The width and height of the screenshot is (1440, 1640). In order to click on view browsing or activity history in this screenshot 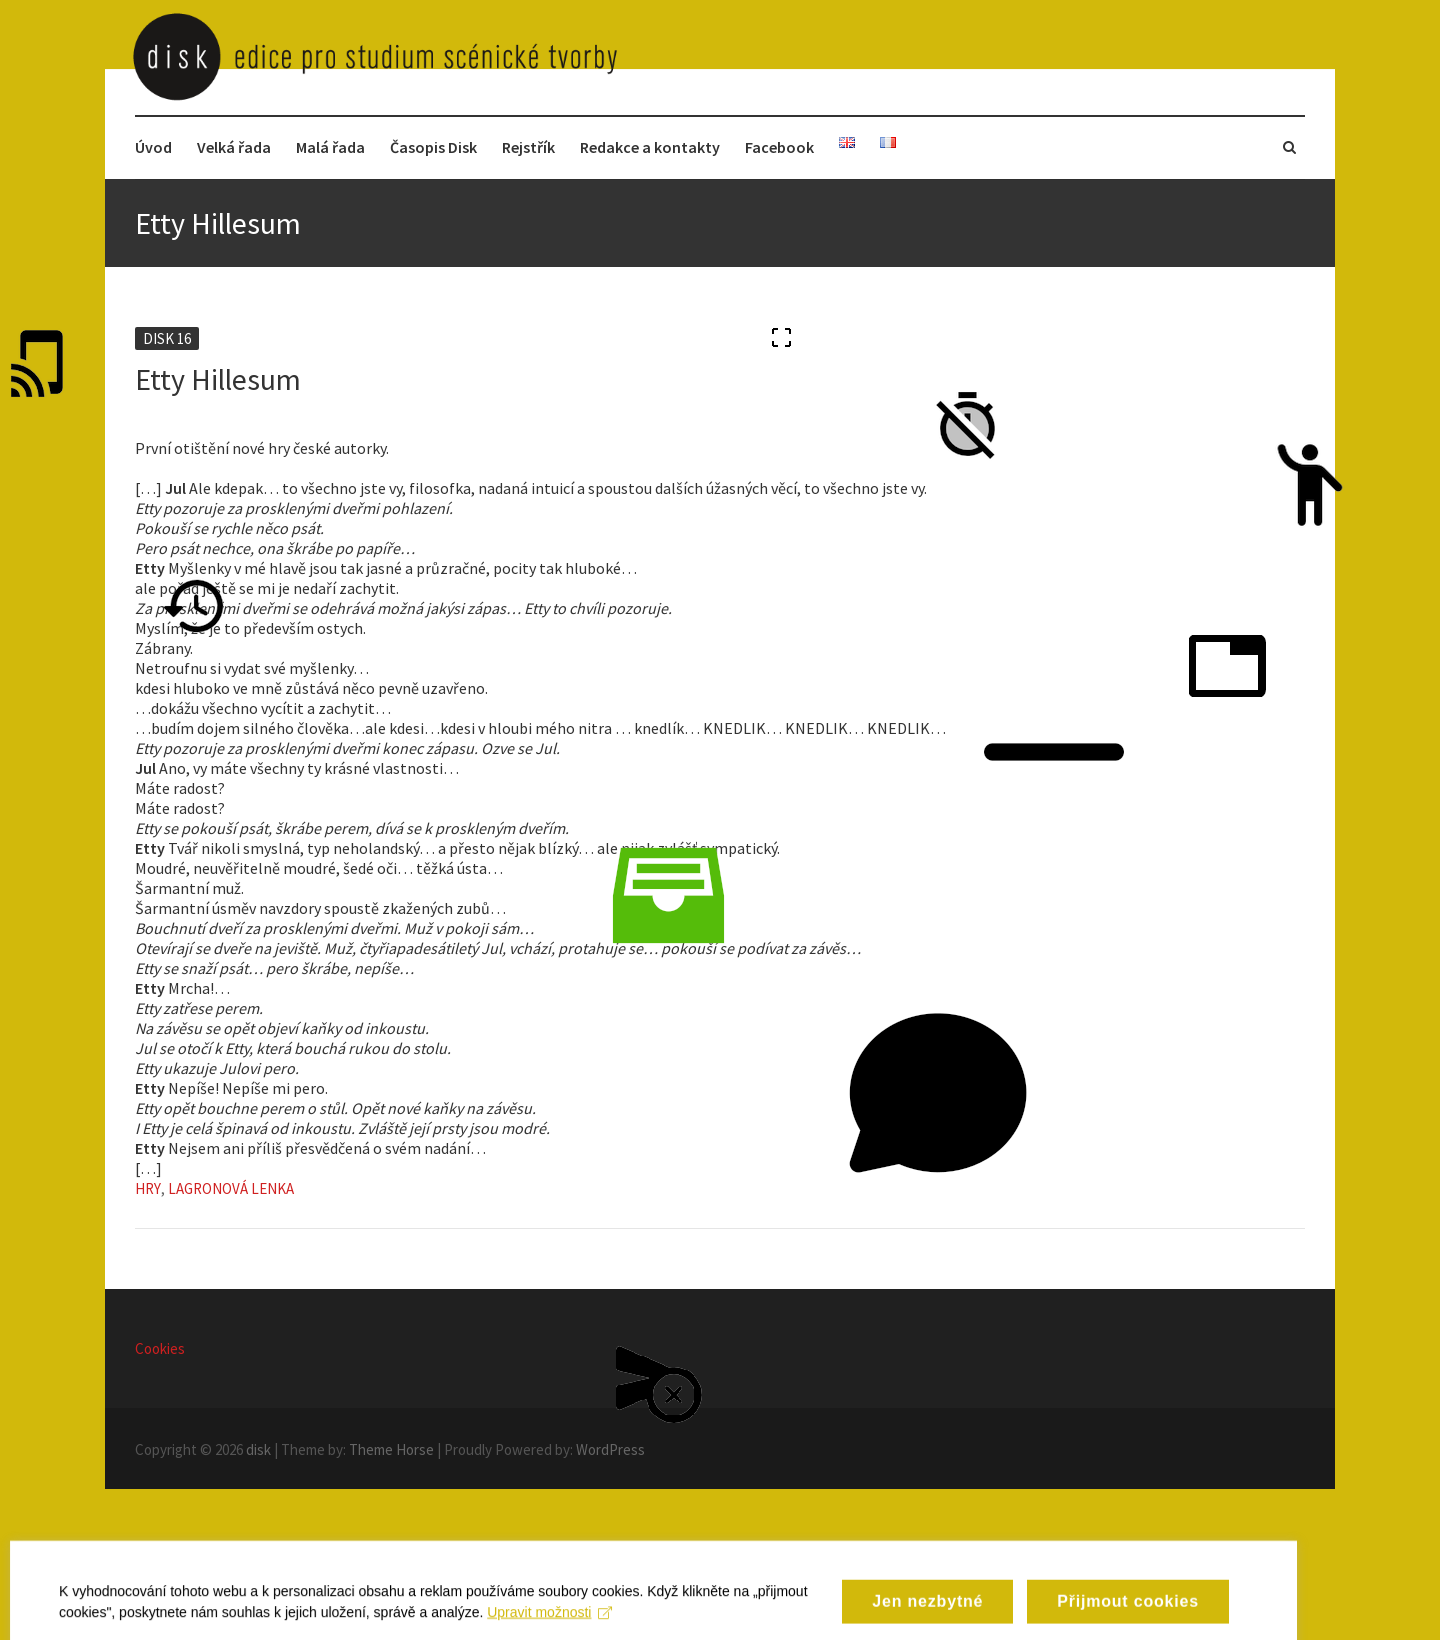, I will do `click(194, 606)`.